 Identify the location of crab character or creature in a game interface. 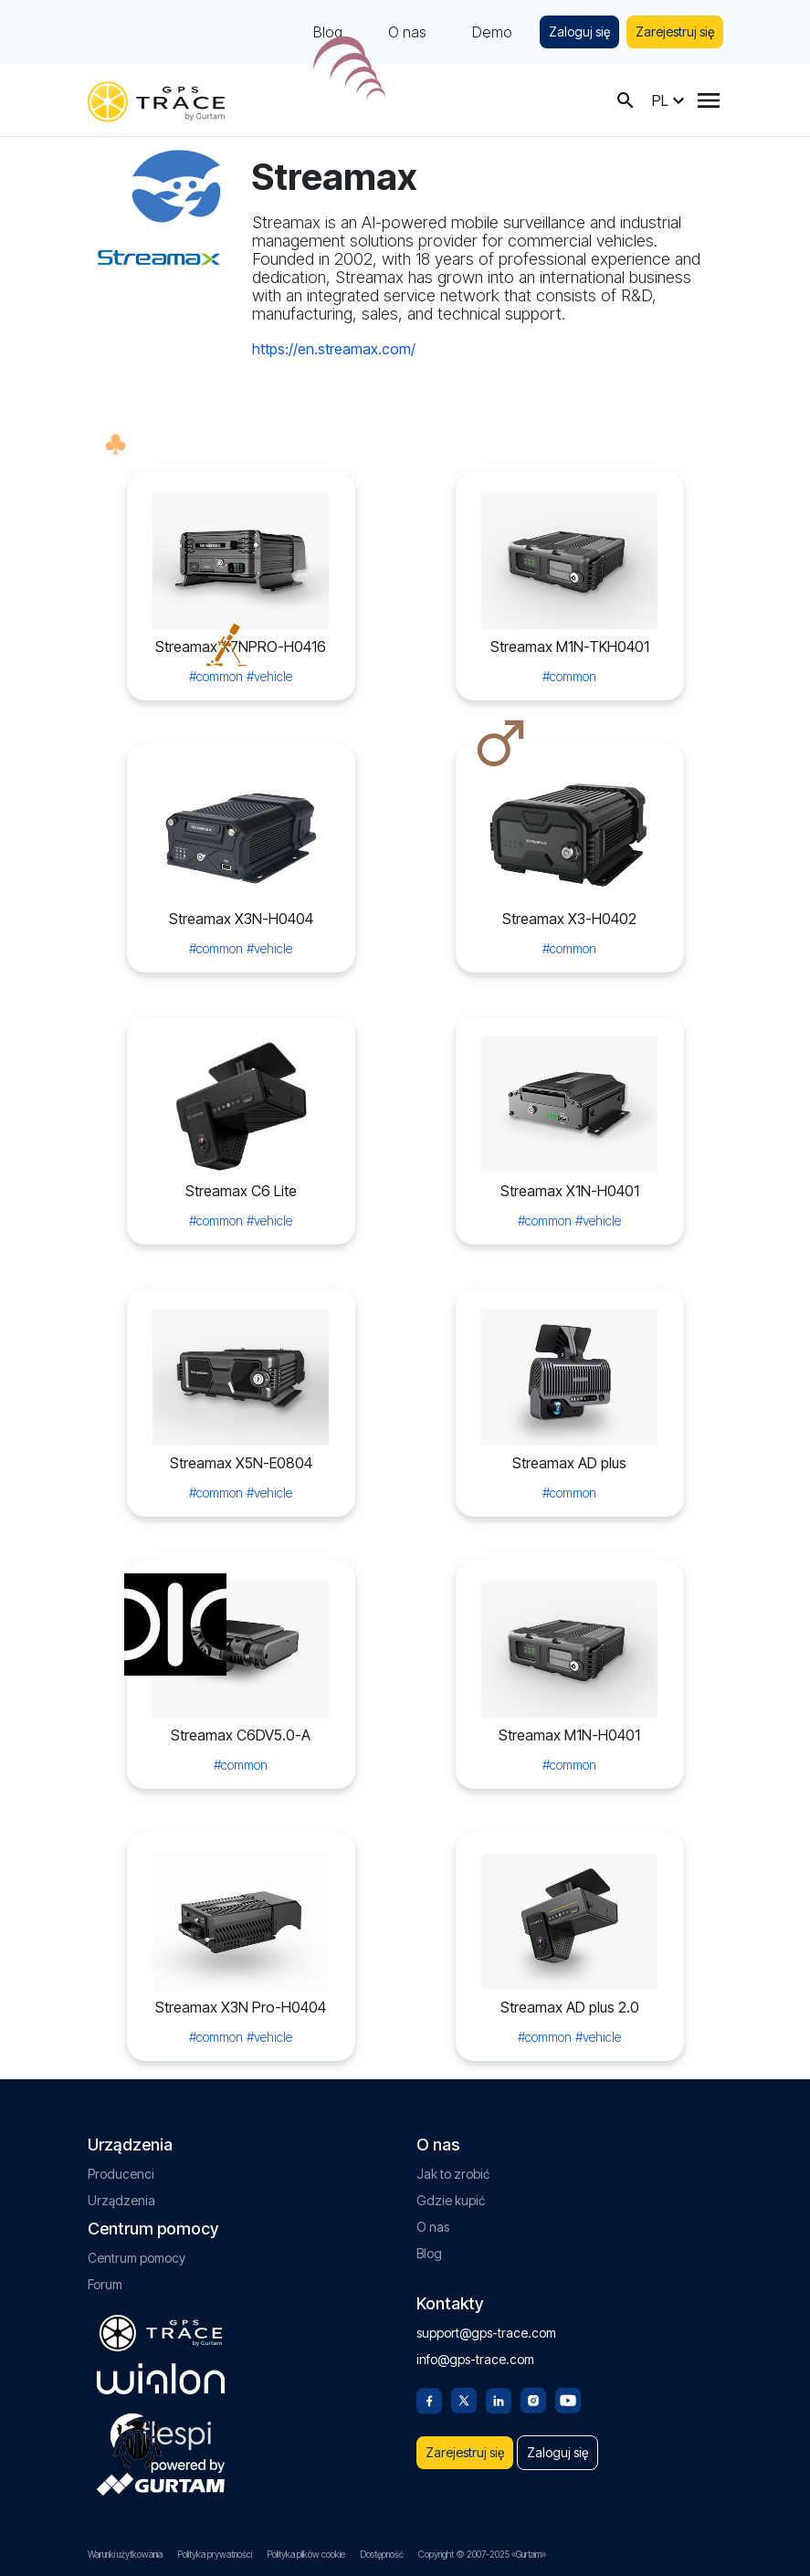
(176, 186).